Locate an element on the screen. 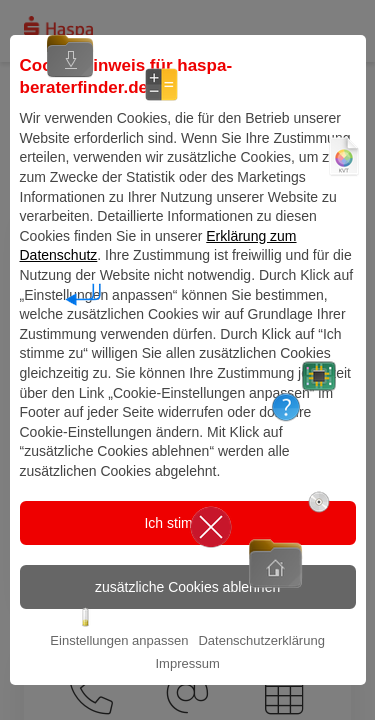 Image resolution: width=375 pixels, height=720 pixels. reply to all recipients of an email is located at coordinates (82, 294).